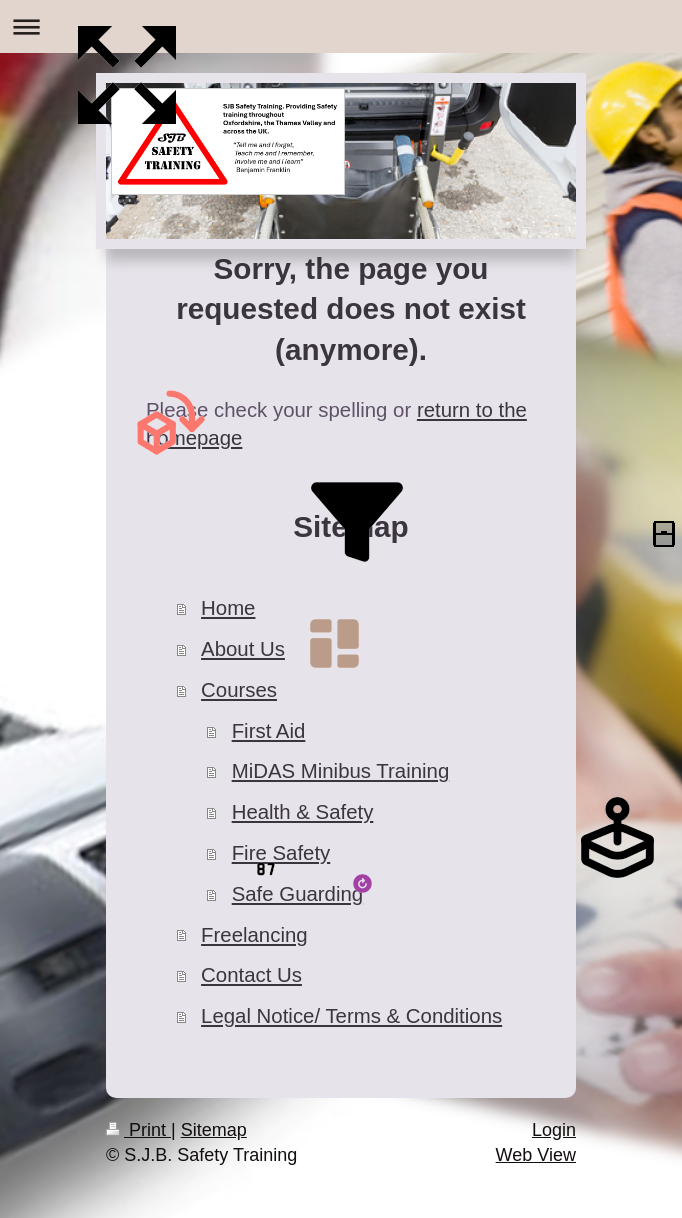  I want to click on rotate object in 3d space, so click(169, 422).